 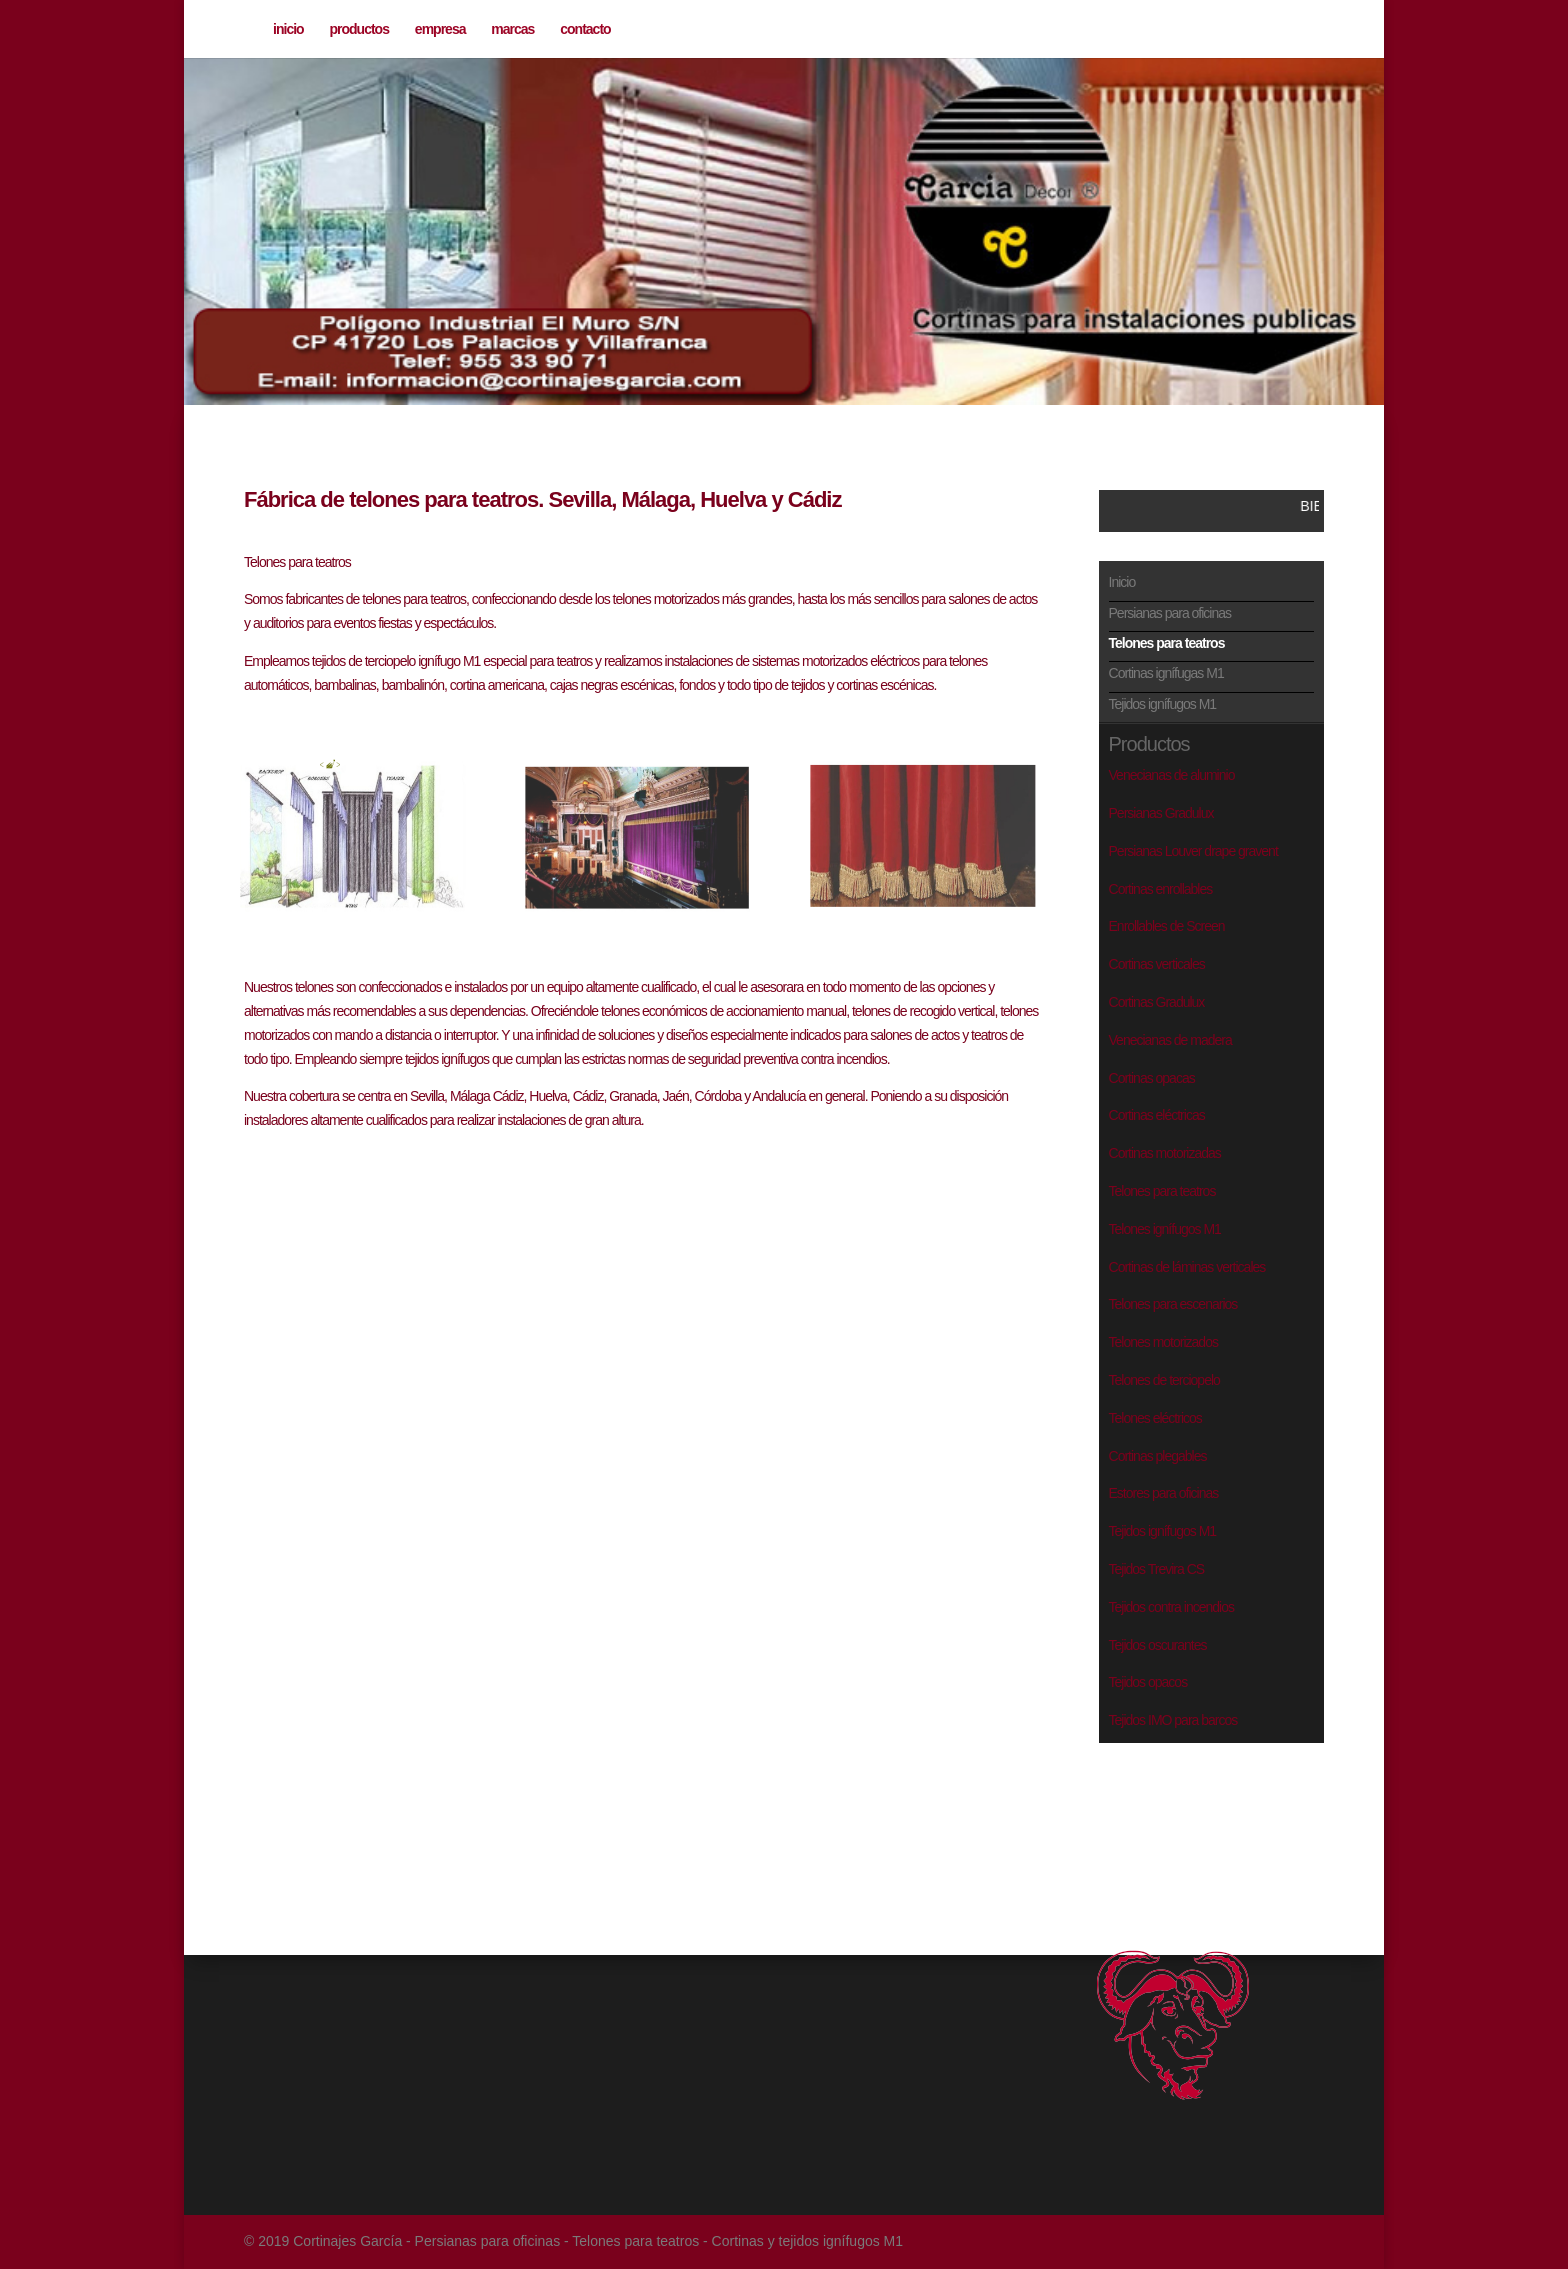 I want to click on gnu project logo, so click(x=1173, y=2025).